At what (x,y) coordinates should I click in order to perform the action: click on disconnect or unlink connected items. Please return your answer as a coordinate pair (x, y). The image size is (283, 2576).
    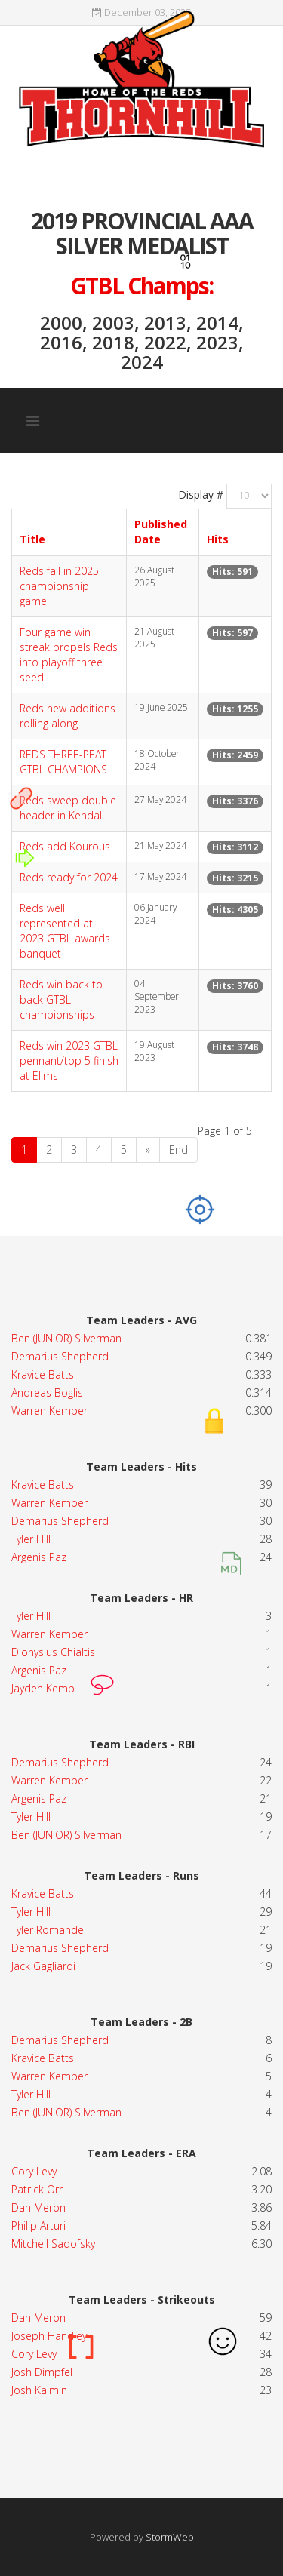
    Looking at the image, I should click on (21, 798).